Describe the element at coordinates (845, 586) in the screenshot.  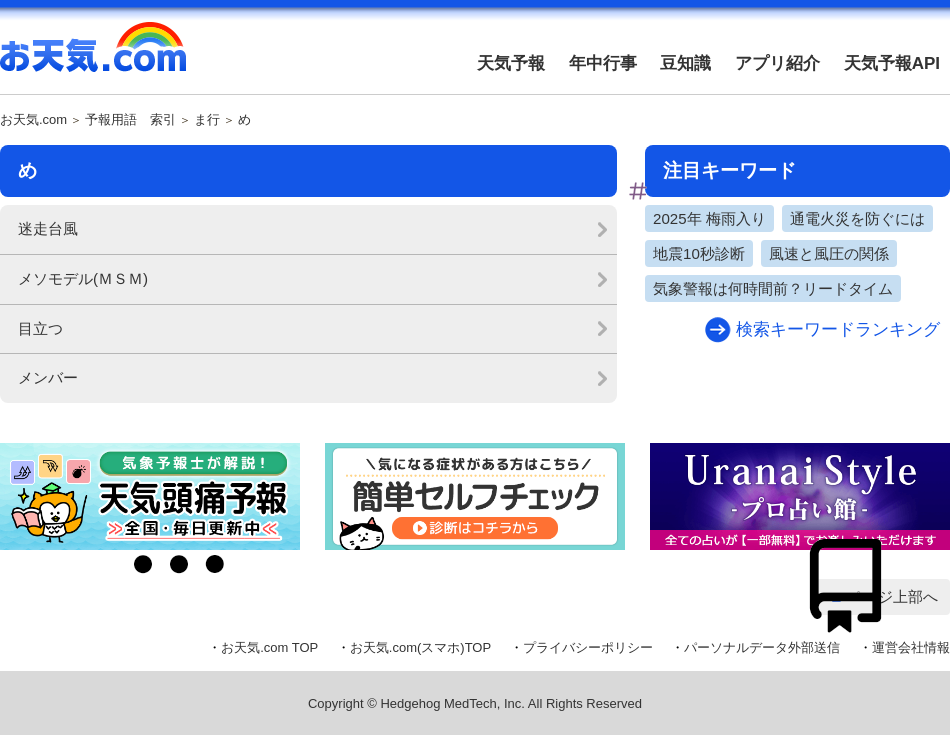
I see `access a code repository` at that location.